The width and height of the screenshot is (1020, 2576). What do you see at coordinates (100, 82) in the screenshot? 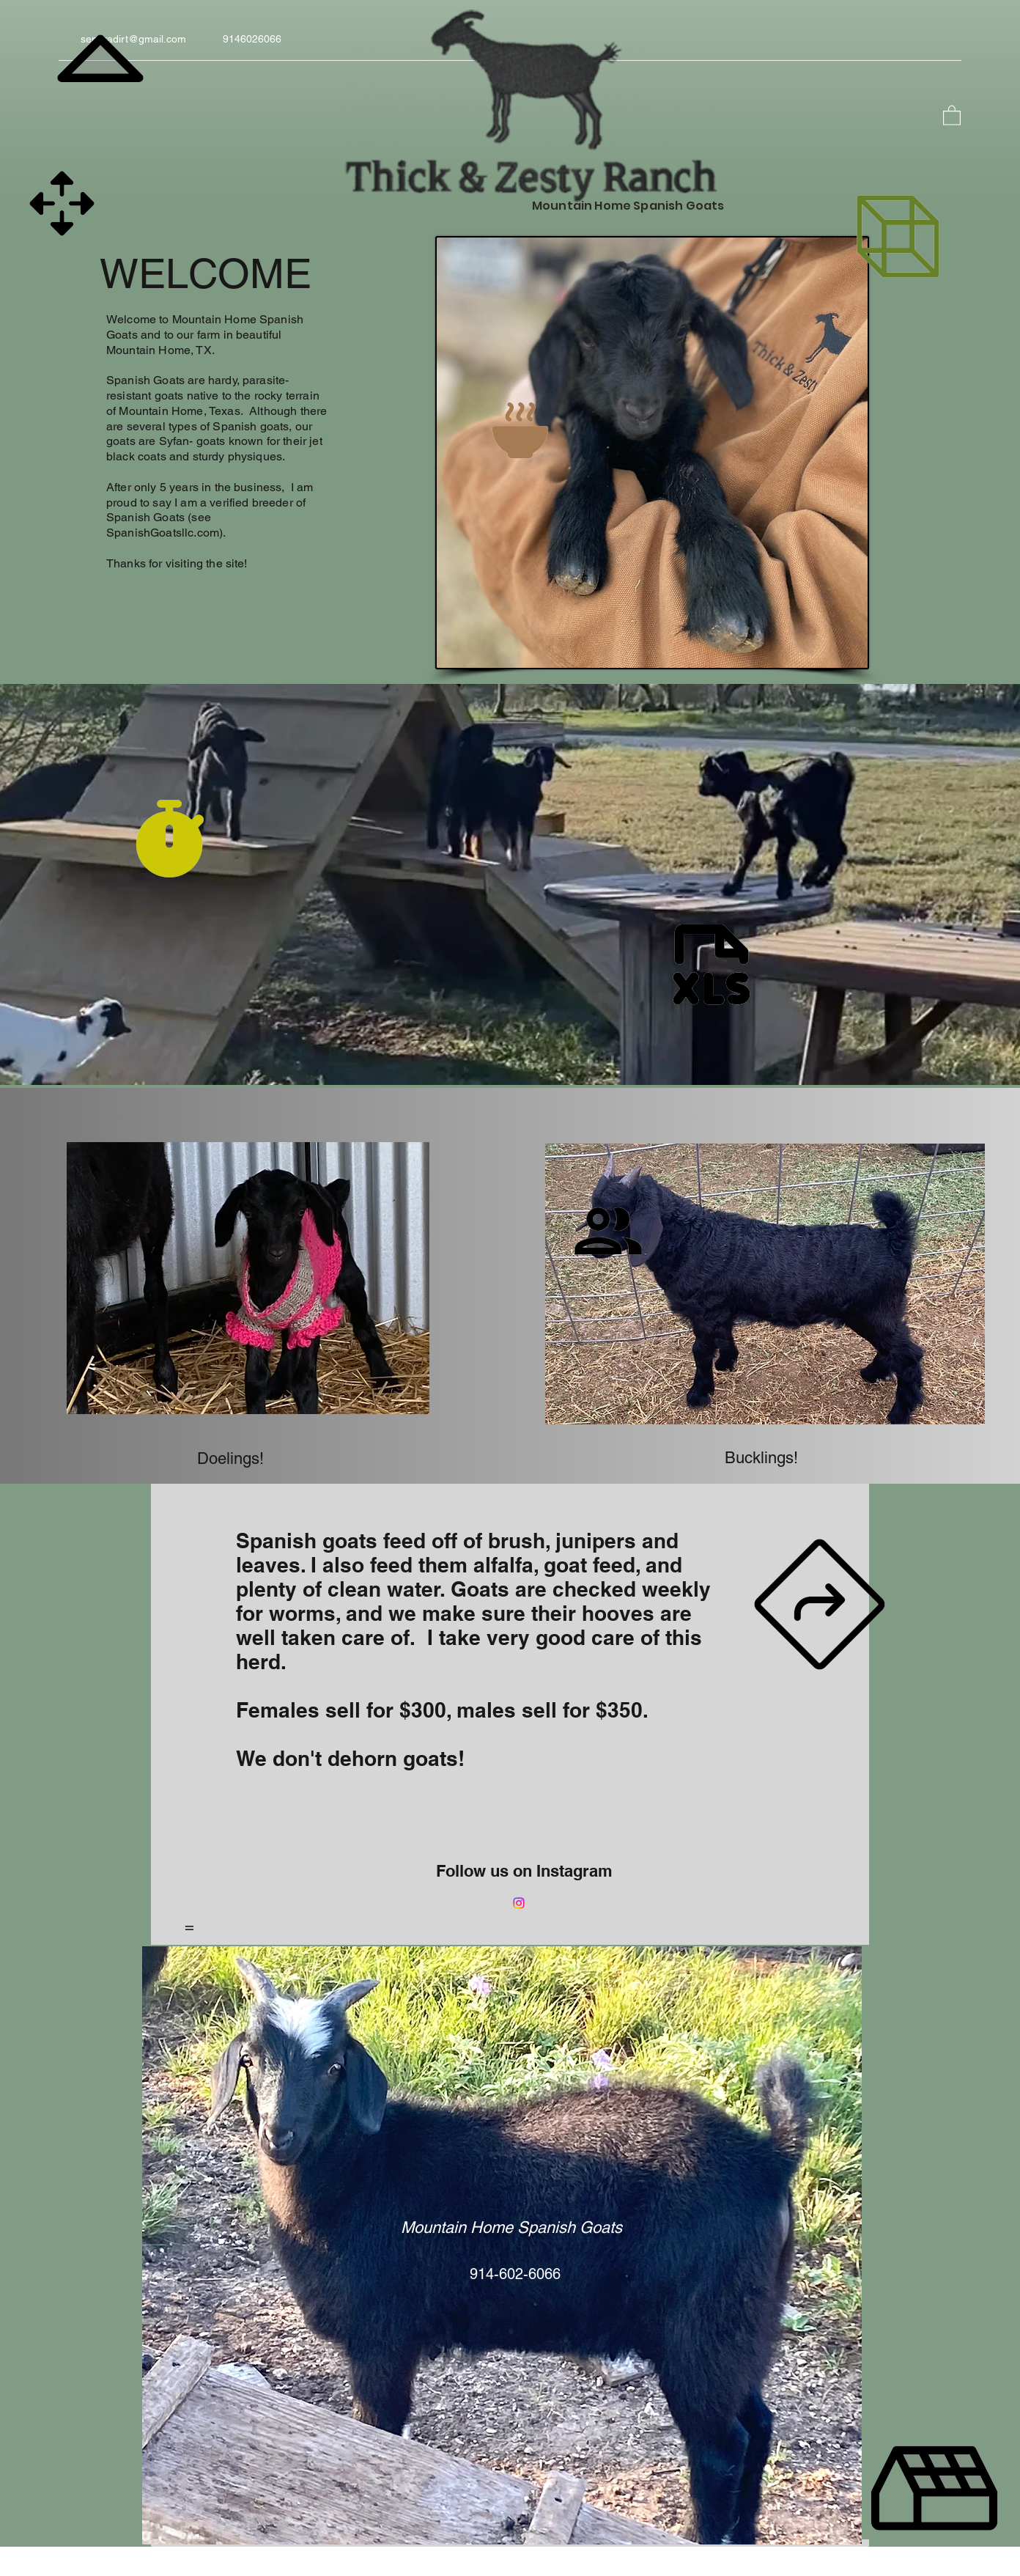
I see `scroll up or move content upward` at bounding box center [100, 82].